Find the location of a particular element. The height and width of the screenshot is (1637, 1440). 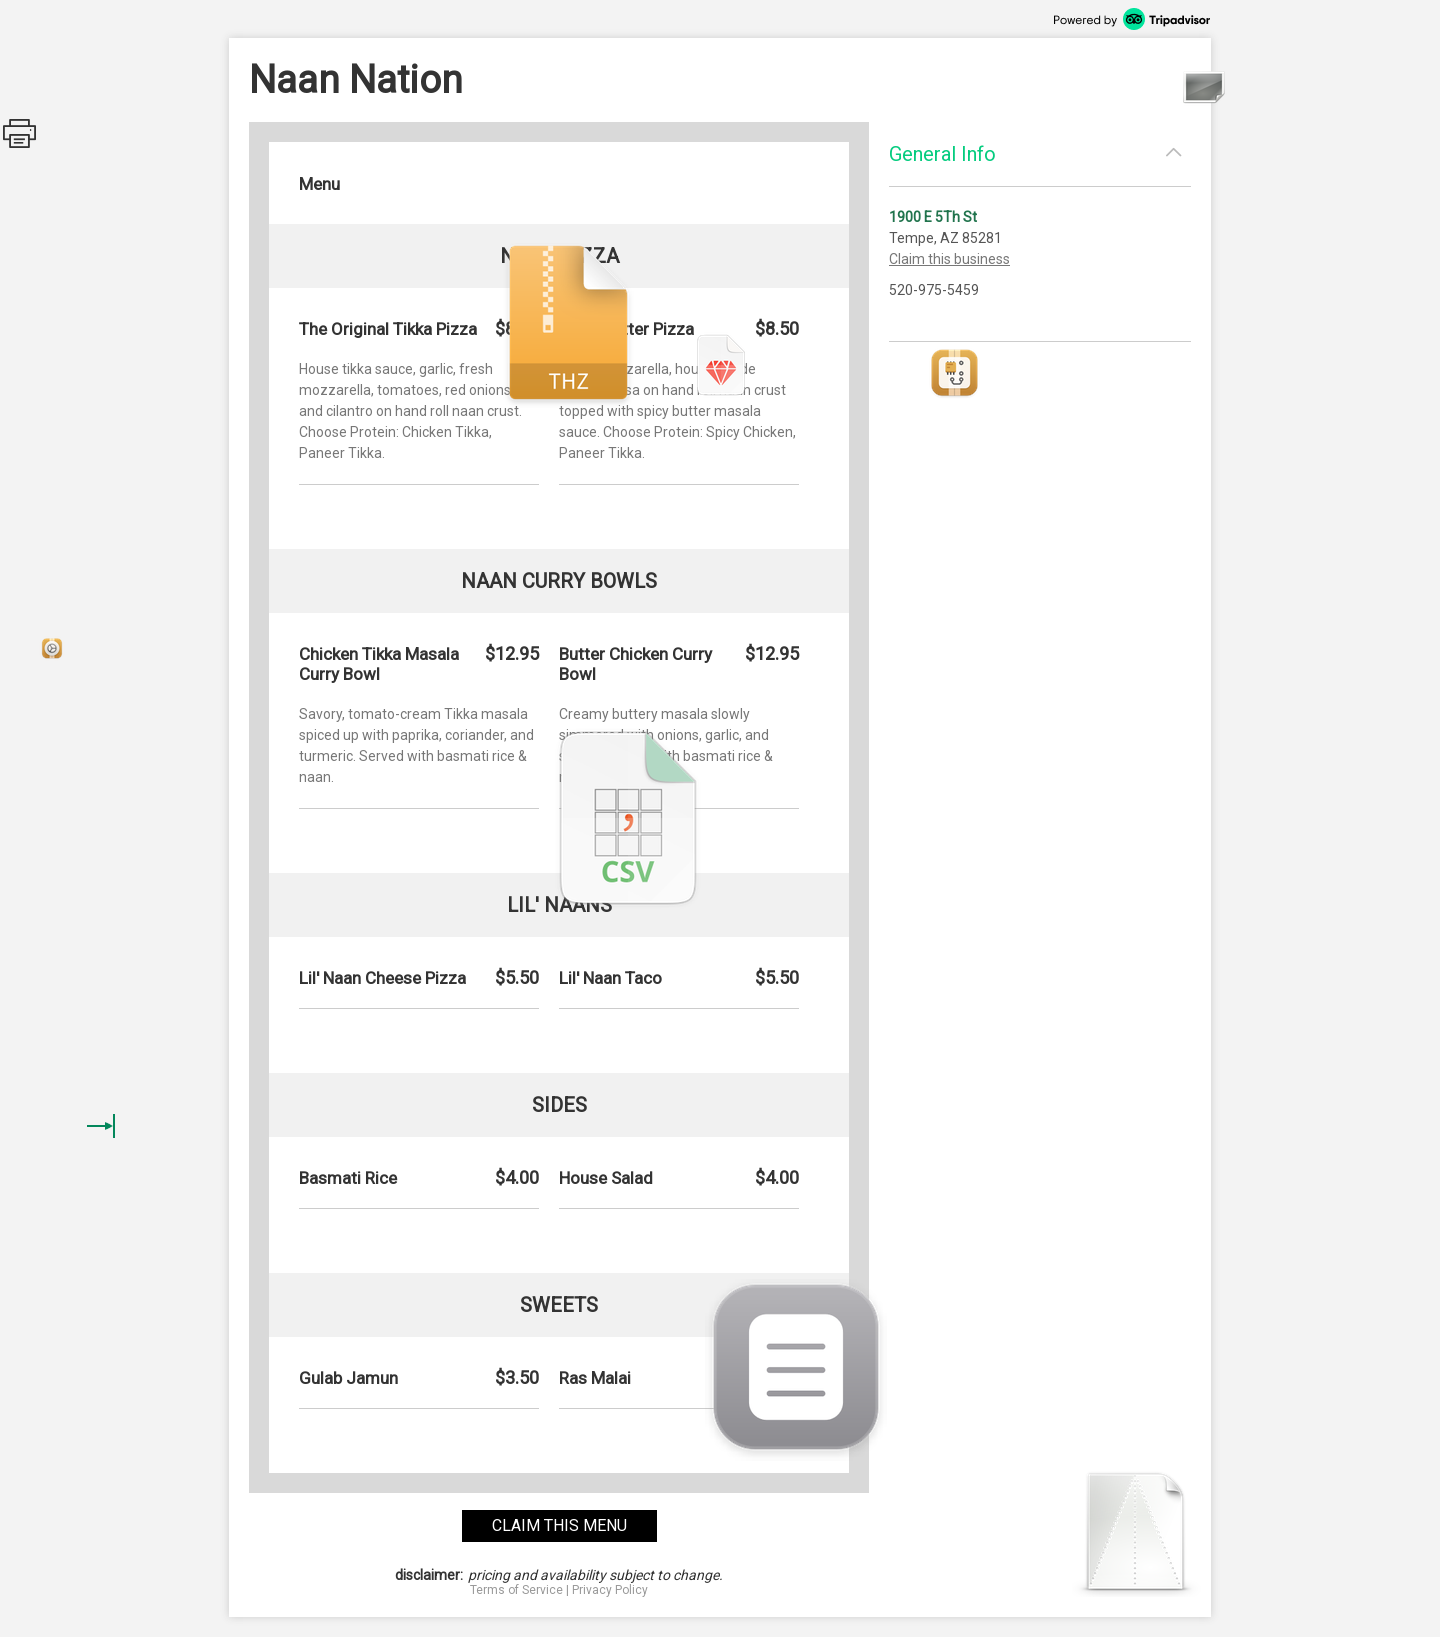

a system driver or hardware component file is located at coordinates (954, 373).